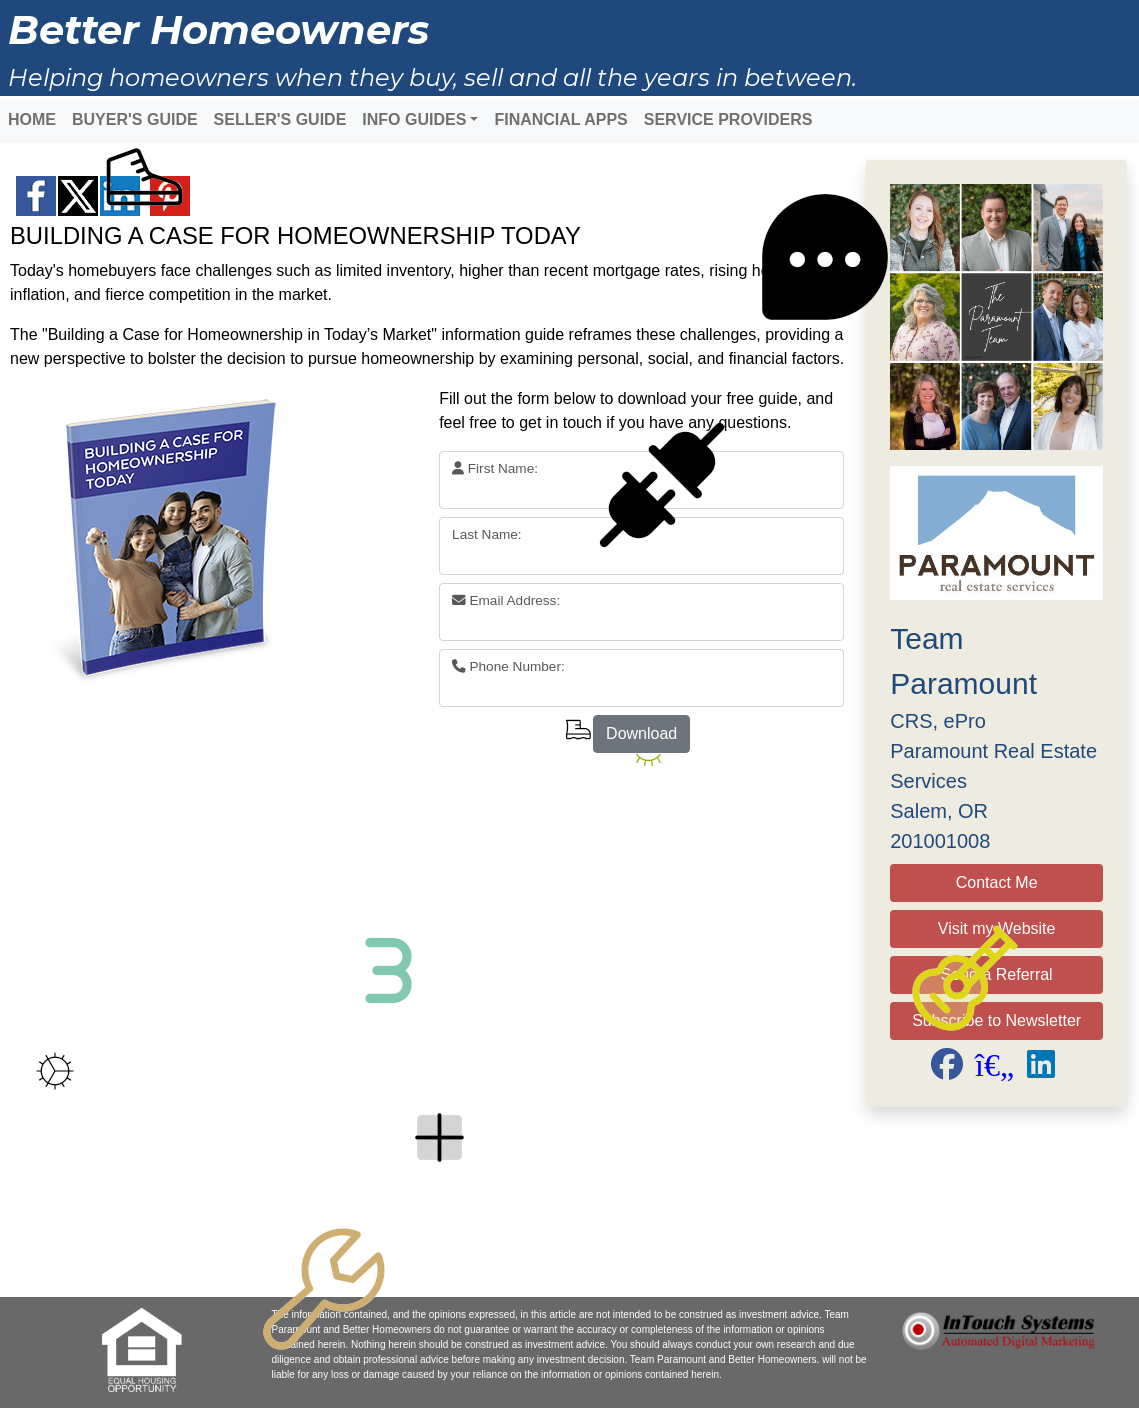 This screenshot has width=1139, height=1408. I want to click on add a new item, so click(439, 1137).